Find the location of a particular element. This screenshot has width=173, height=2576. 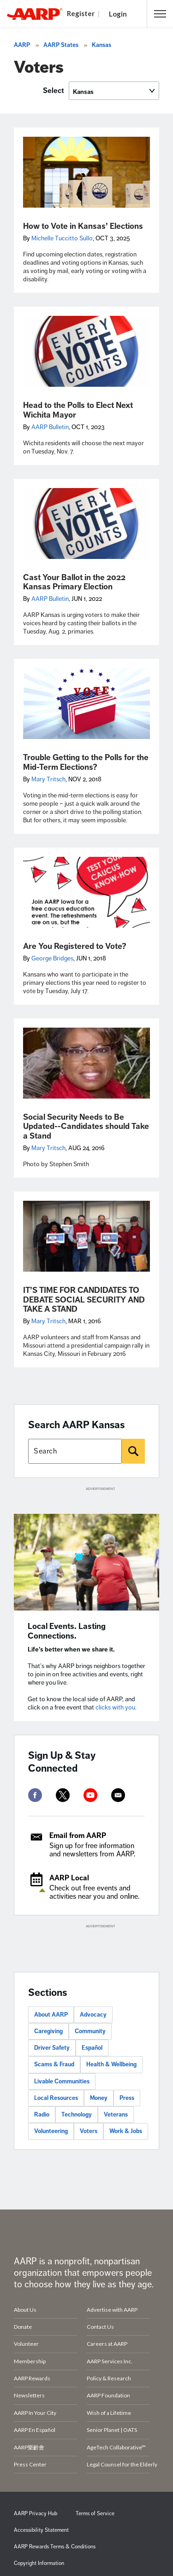

set or manage alarms is located at coordinates (79, 1557).